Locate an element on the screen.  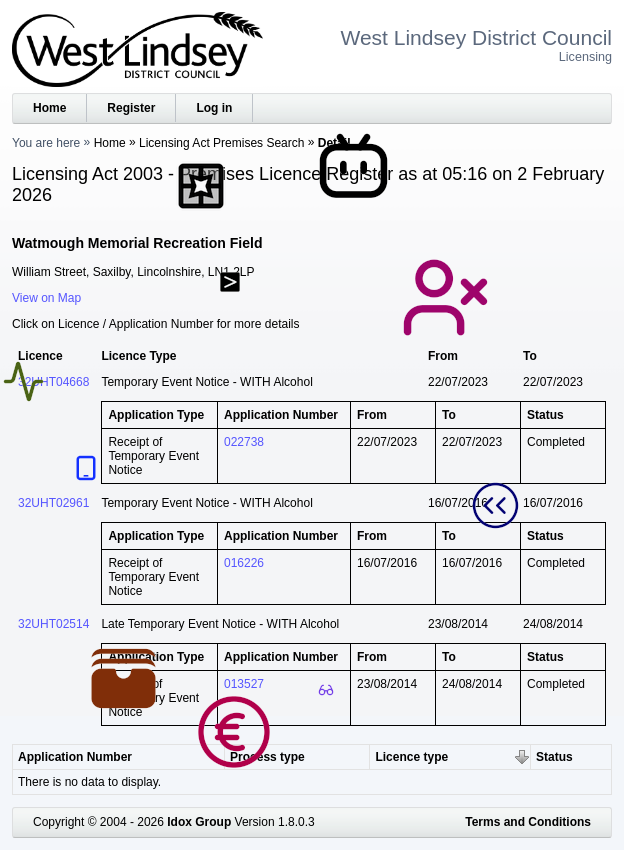
remove a user from your contacts is located at coordinates (445, 297).